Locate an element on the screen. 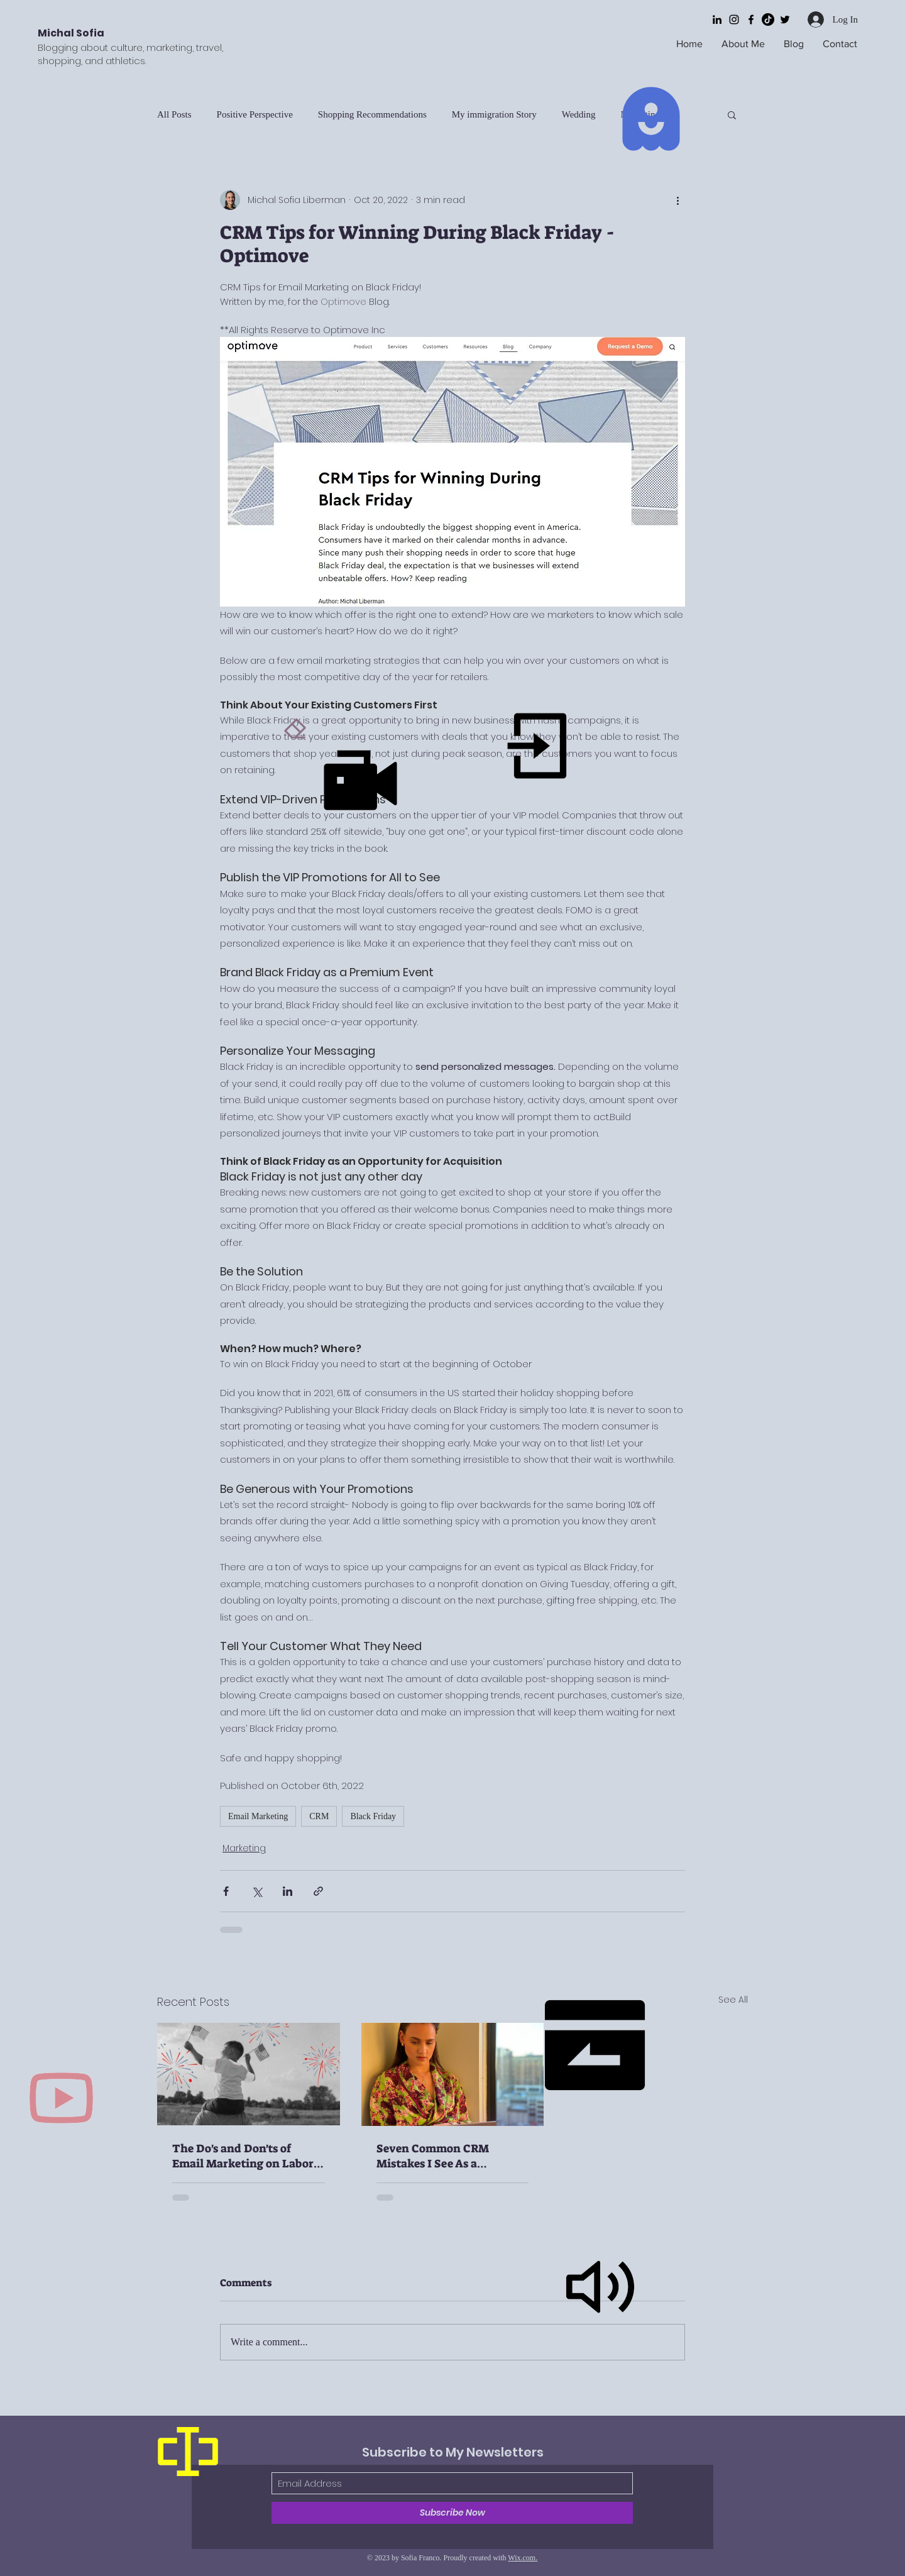 The width and height of the screenshot is (905, 2576). log in to your account is located at coordinates (540, 746).